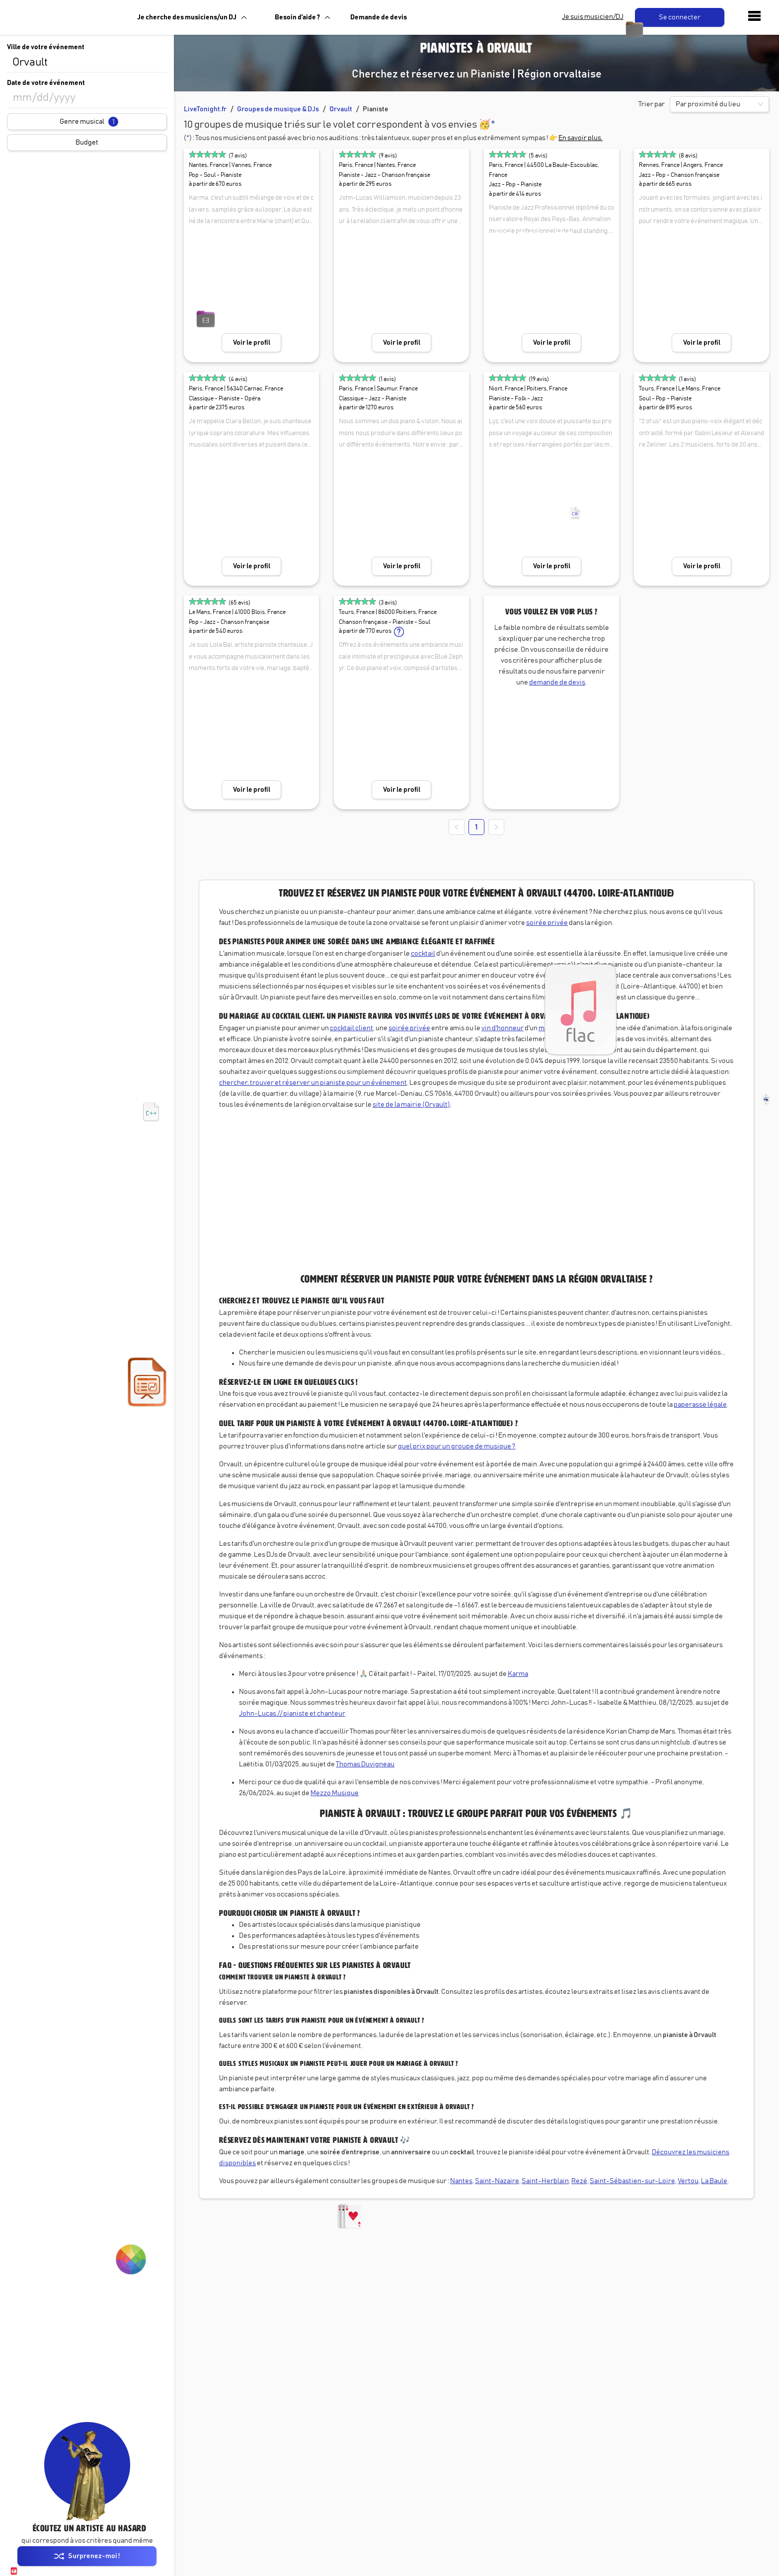 Image resolution: width=779 pixels, height=2576 pixels. What do you see at coordinates (766, 1100) in the screenshot?
I see `a jpg image file` at bounding box center [766, 1100].